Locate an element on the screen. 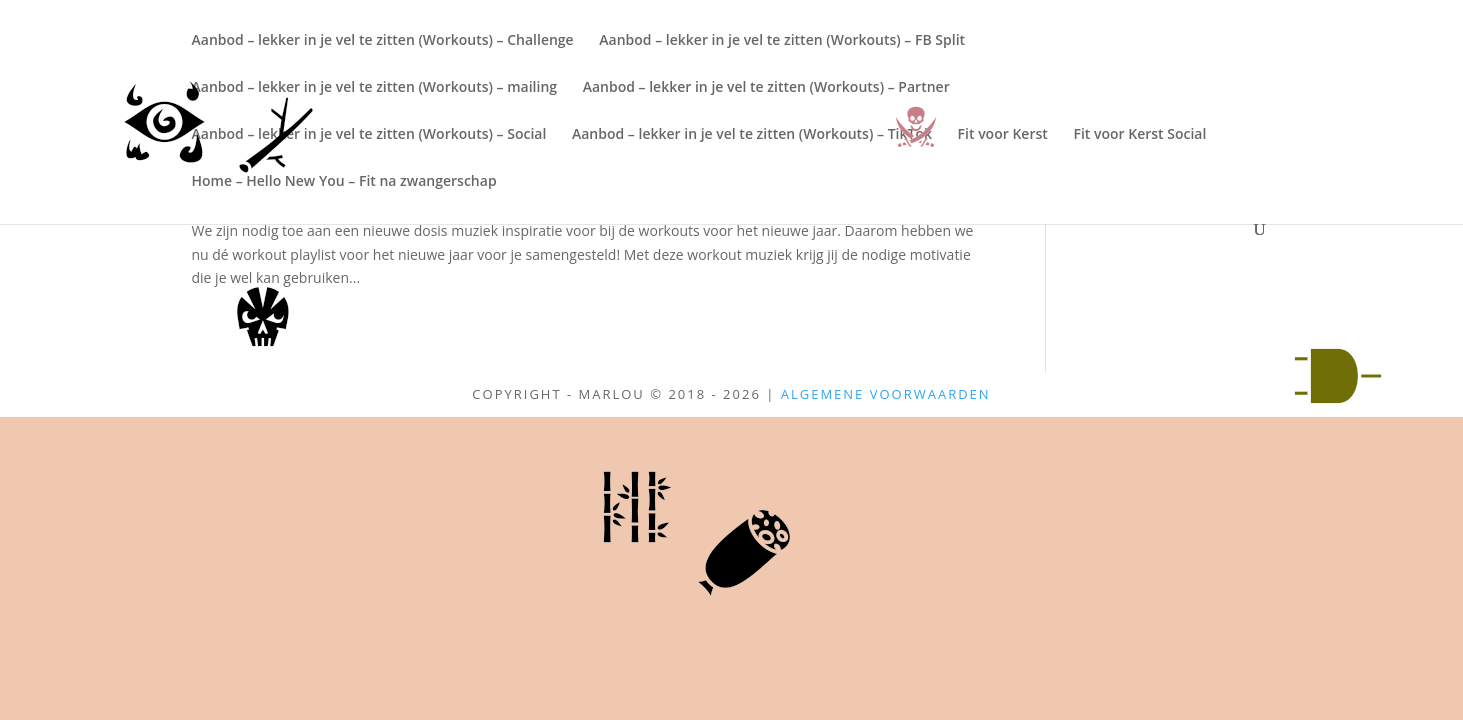 The width and height of the screenshot is (1463, 720). indicates danger or deadly hazard in gameplay is located at coordinates (263, 316).